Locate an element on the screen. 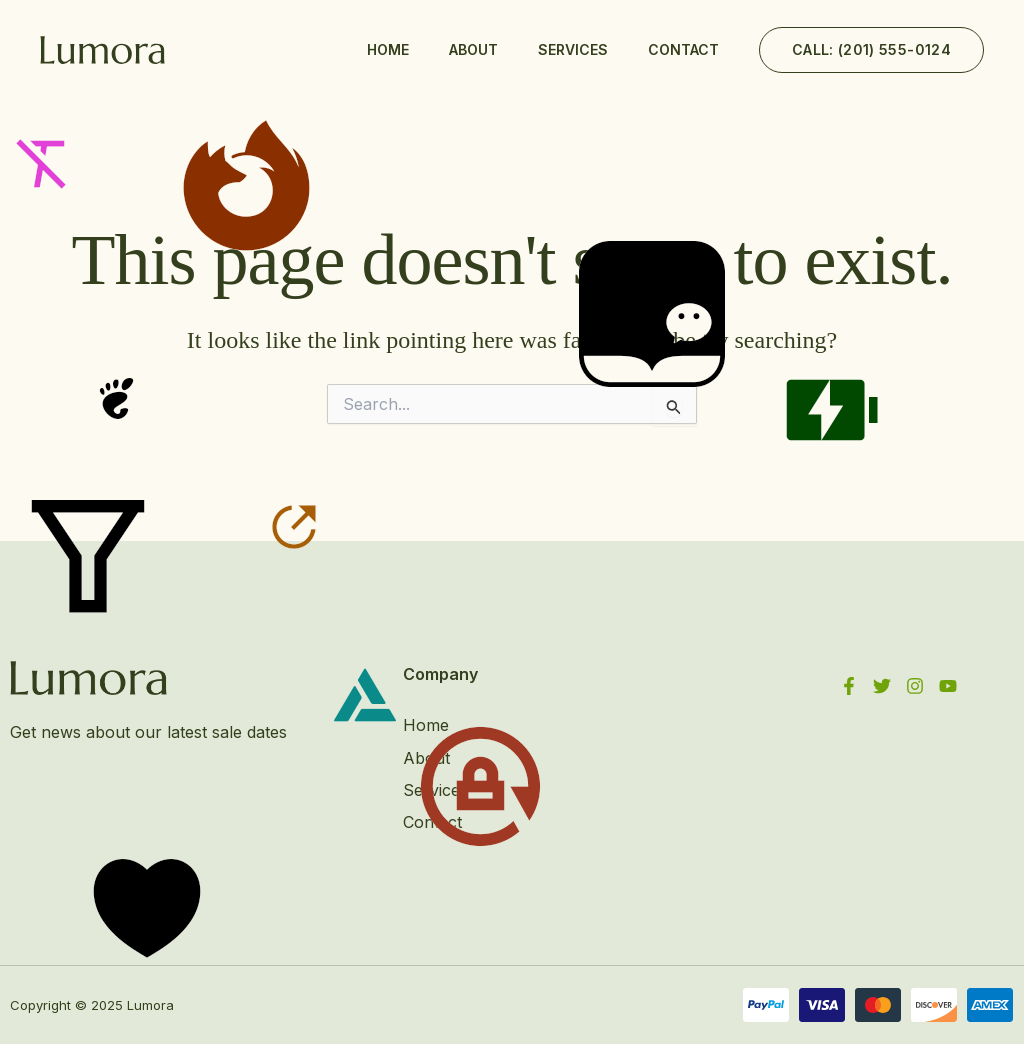  clear text formatting is located at coordinates (41, 164).